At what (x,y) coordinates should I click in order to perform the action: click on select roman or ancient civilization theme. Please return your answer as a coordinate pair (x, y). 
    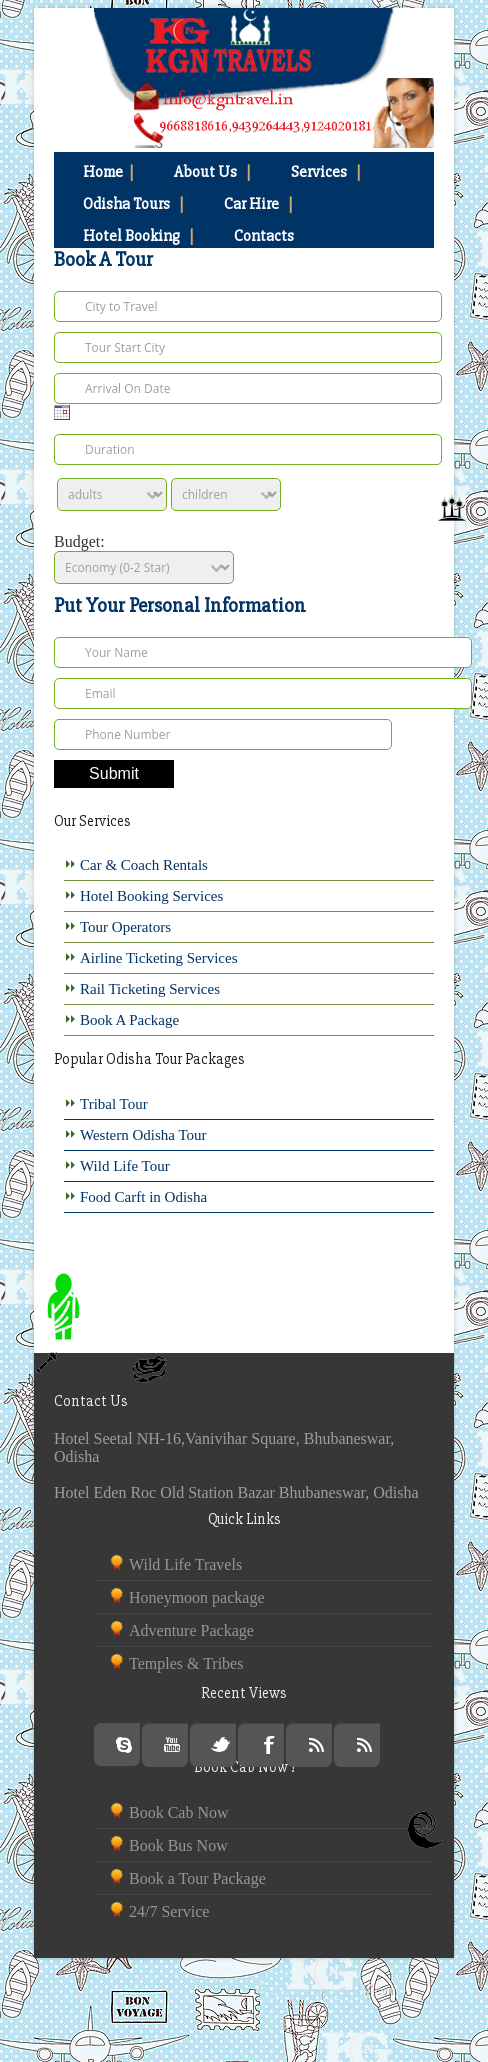
    Looking at the image, I should click on (63, 1306).